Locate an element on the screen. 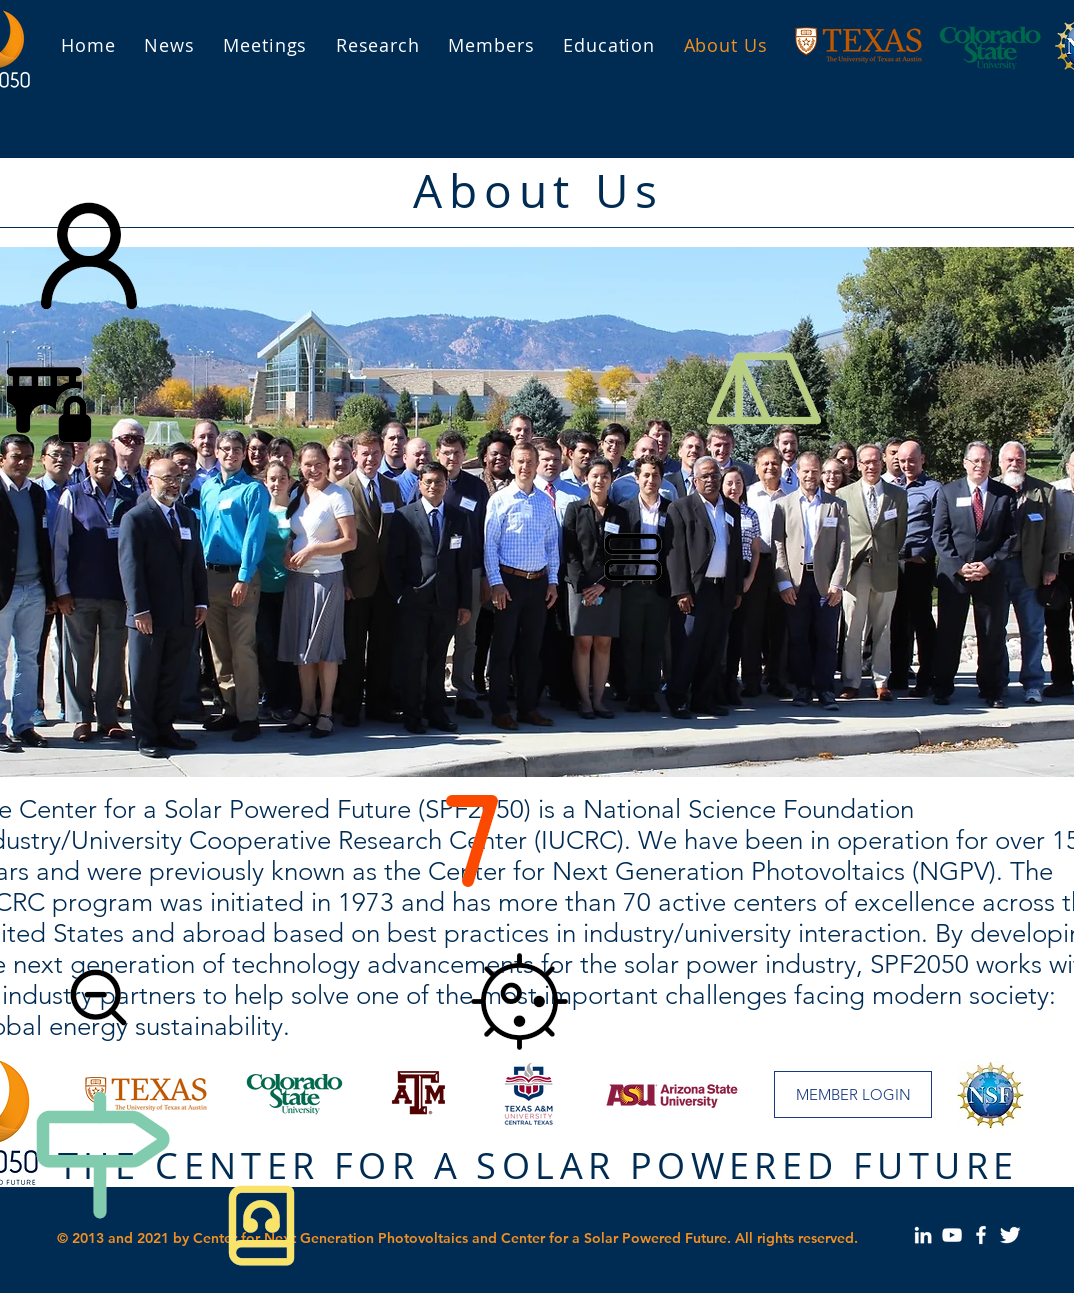 The width and height of the screenshot is (1074, 1293). access audiobook library is located at coordinates (261, 1225).